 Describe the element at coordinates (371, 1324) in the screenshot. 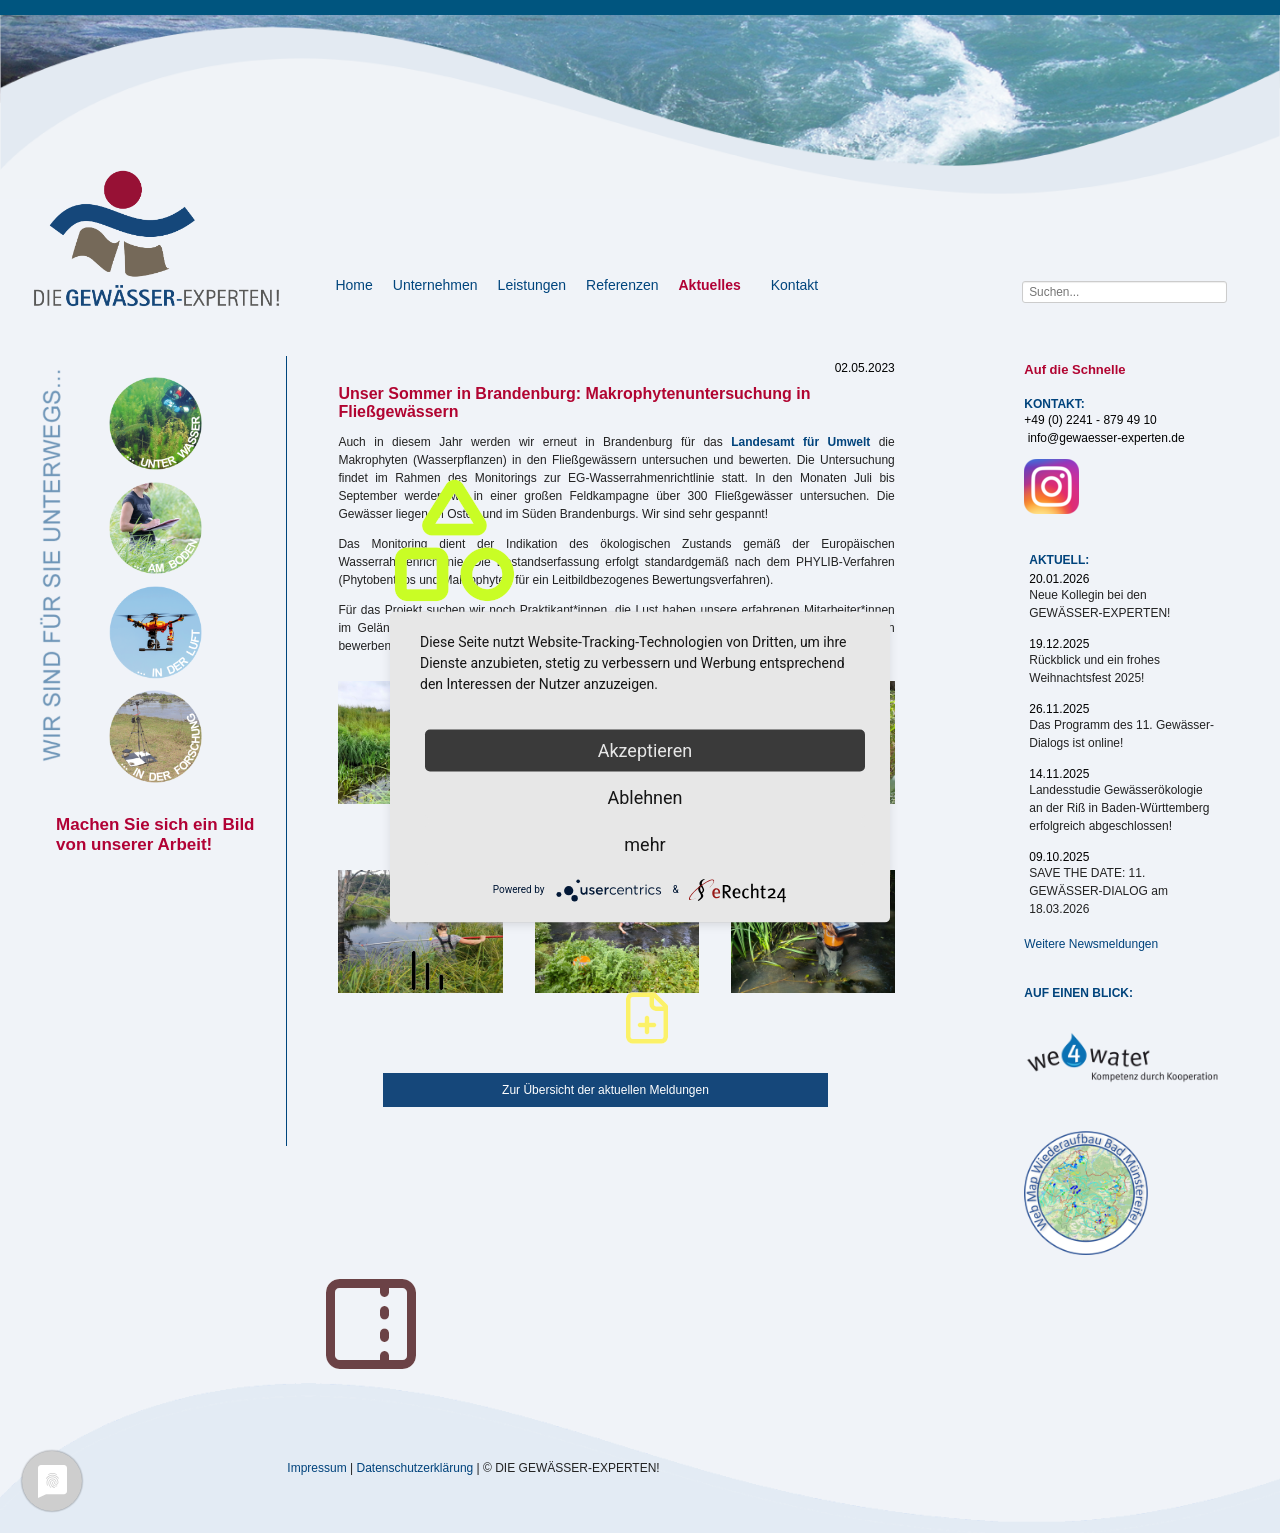

I see `toggle optional right sidebar panel` at that location.